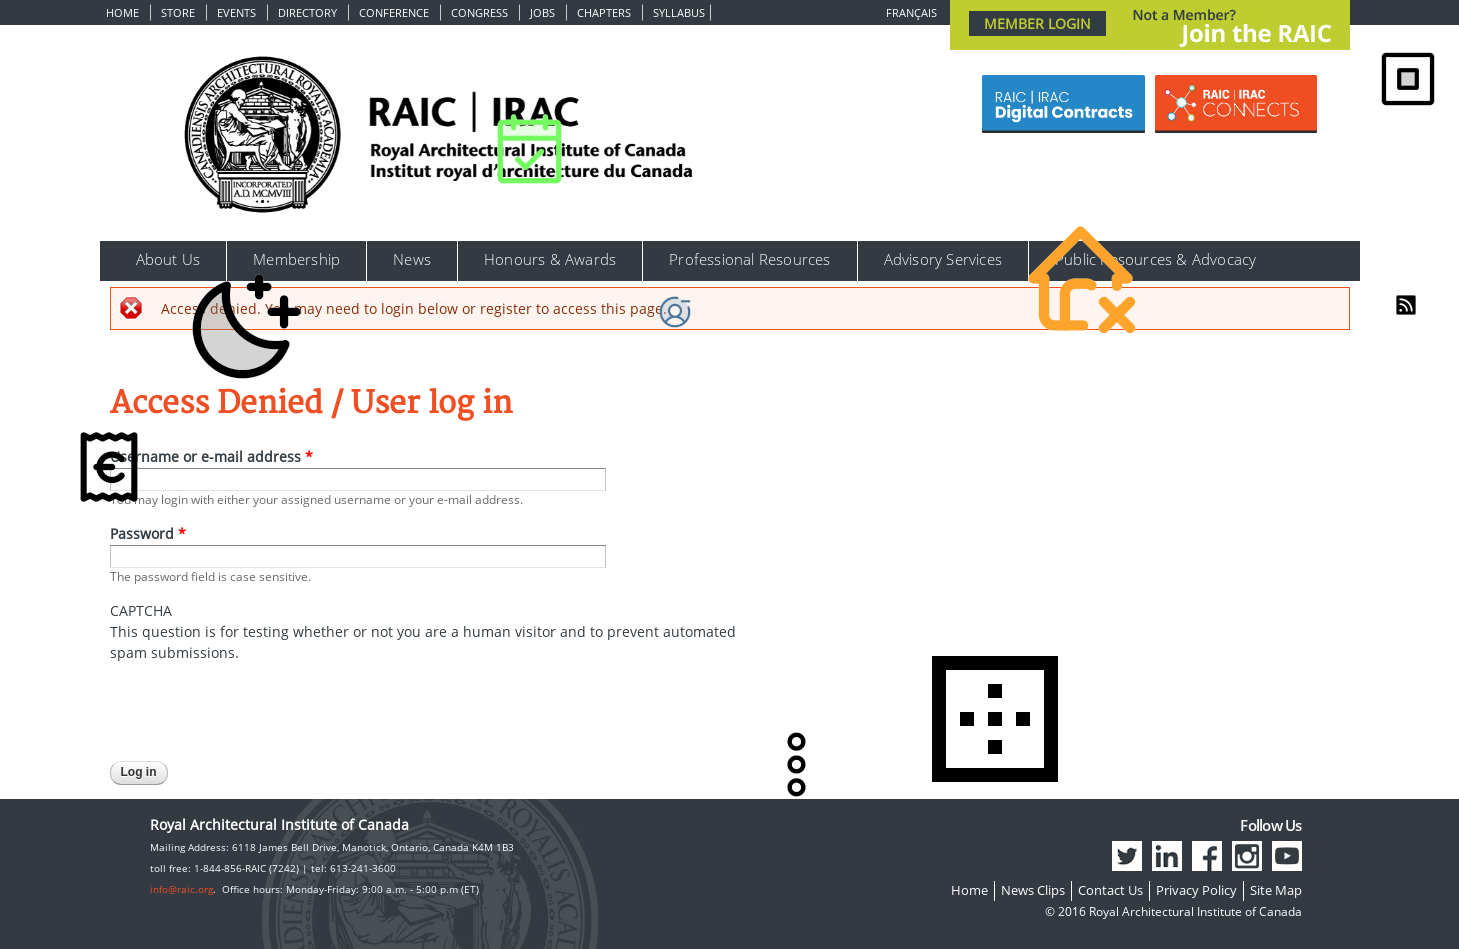 Image resolution: width=1459 pixels, height=949 pixels. I want to click on view euro transaction receipt, so click(109, 467).